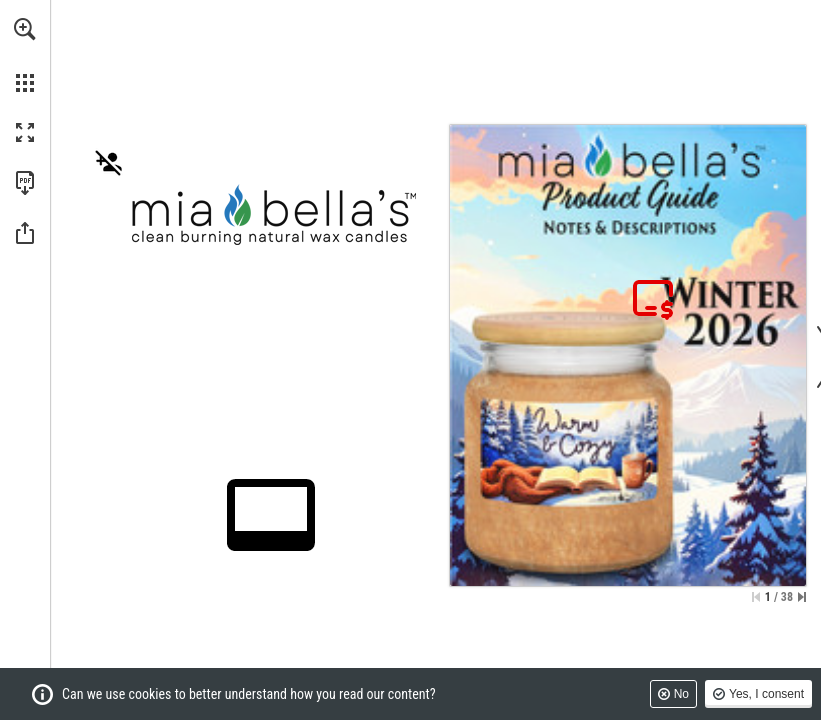  I want to click on access tablet payment or billing settings, so click(653, 298).